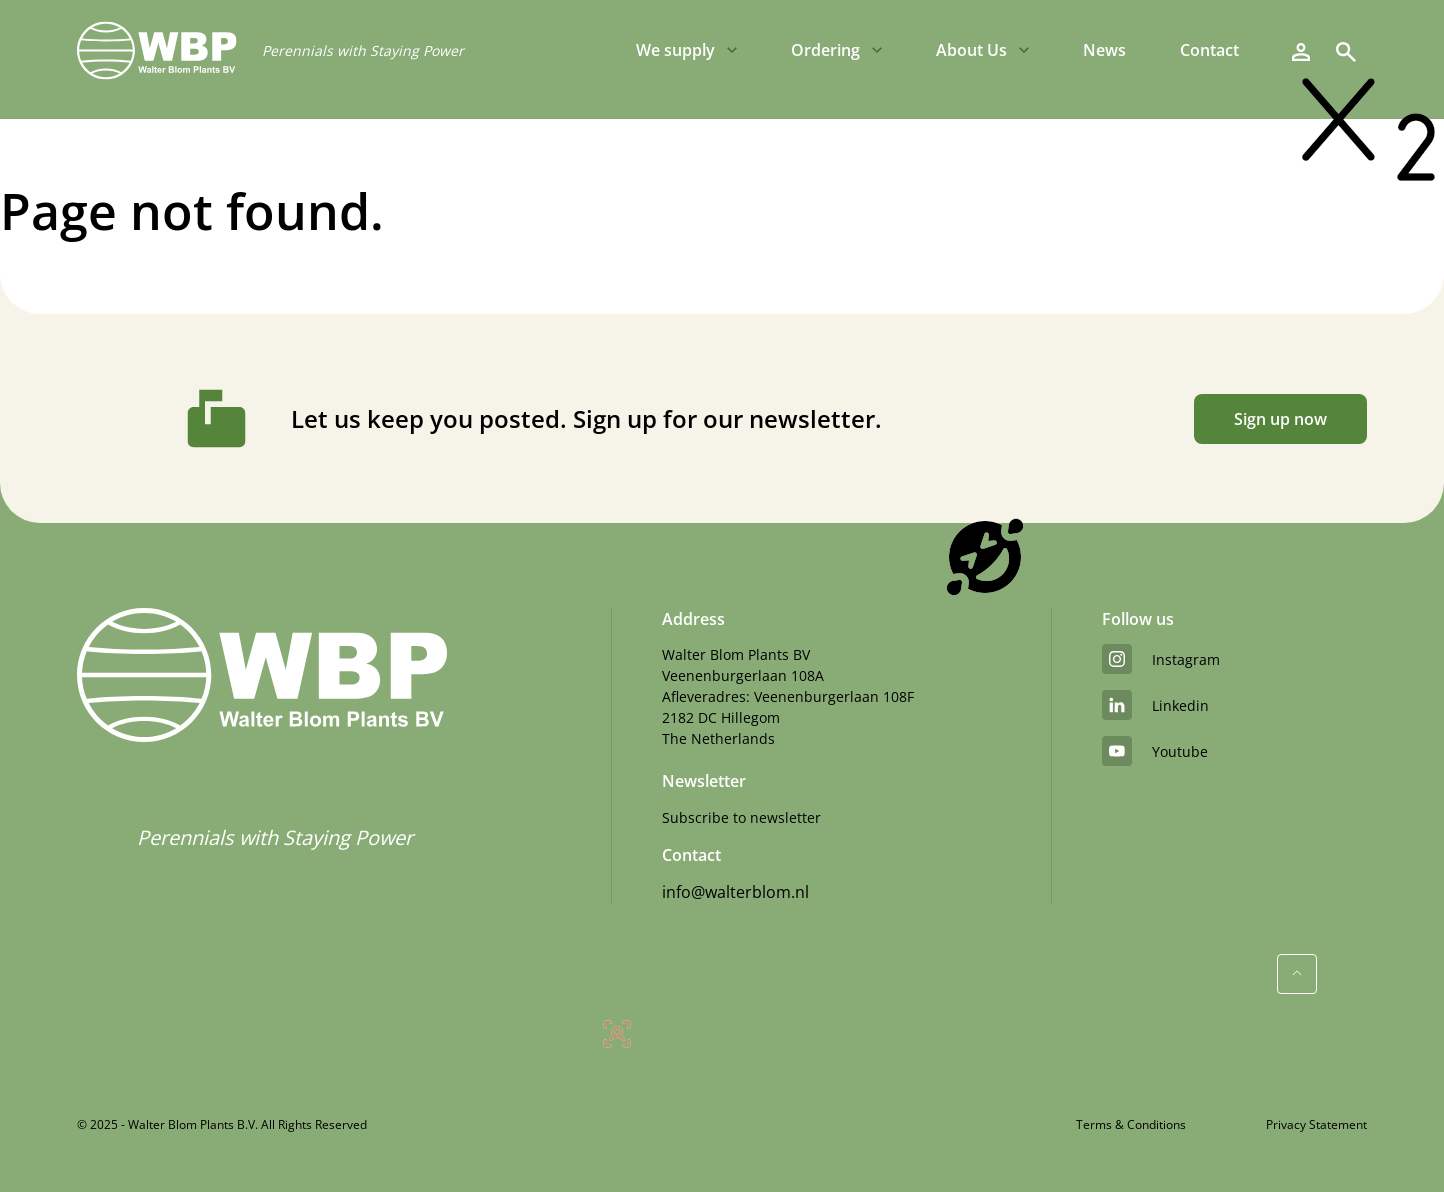 The image size is (1444, 1192). What do you see at coordinates (1361, 127) in the screenshot?
I see `format text as subscript` at bounding box center [1361, 127].